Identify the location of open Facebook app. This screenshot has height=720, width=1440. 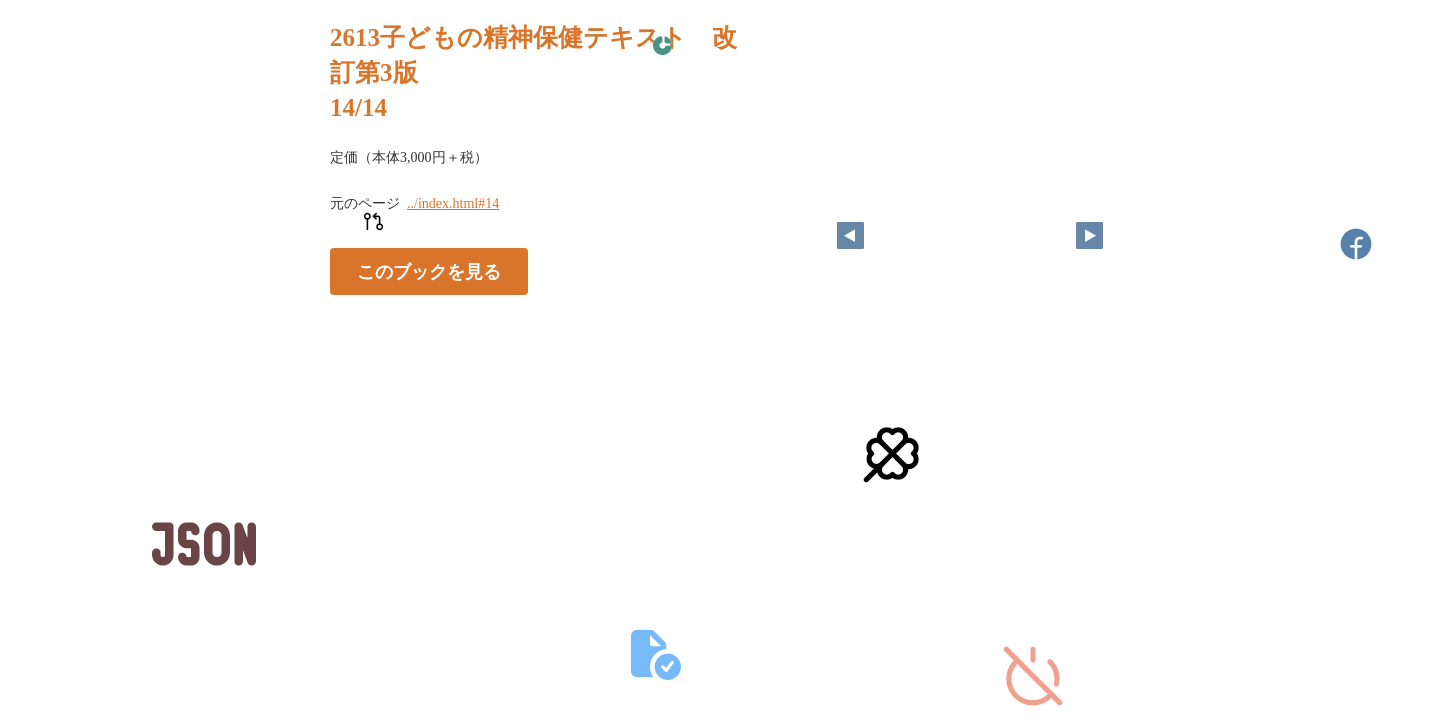
(1356, 244).